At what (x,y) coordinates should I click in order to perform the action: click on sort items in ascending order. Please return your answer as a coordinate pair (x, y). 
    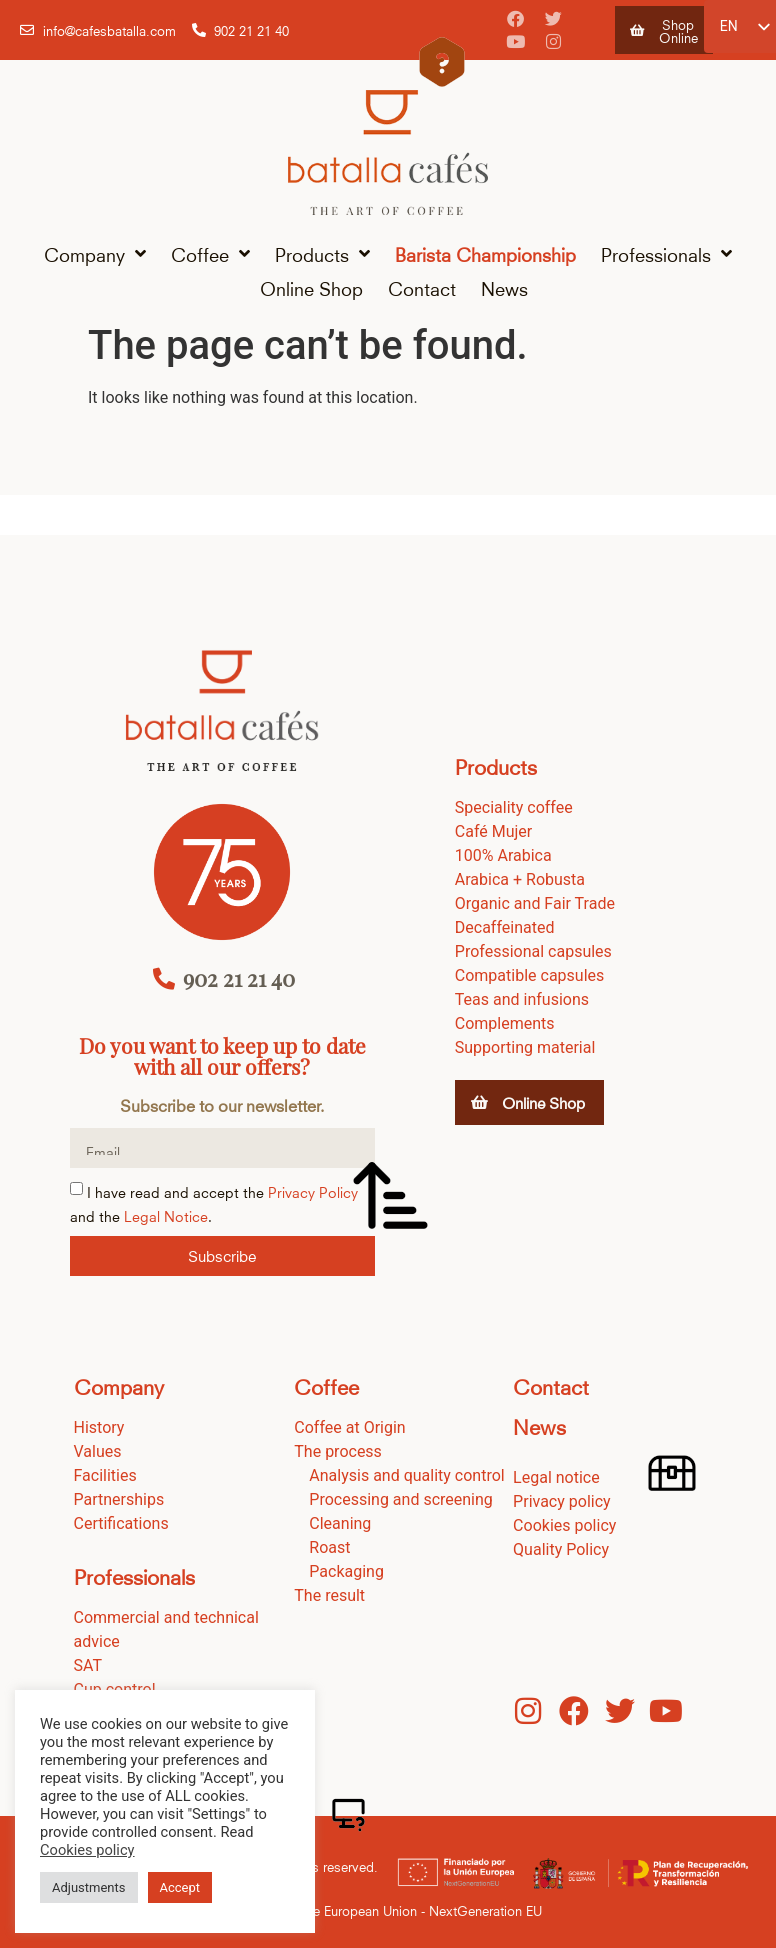
    Looking at the image, I should click on (390, 1195).